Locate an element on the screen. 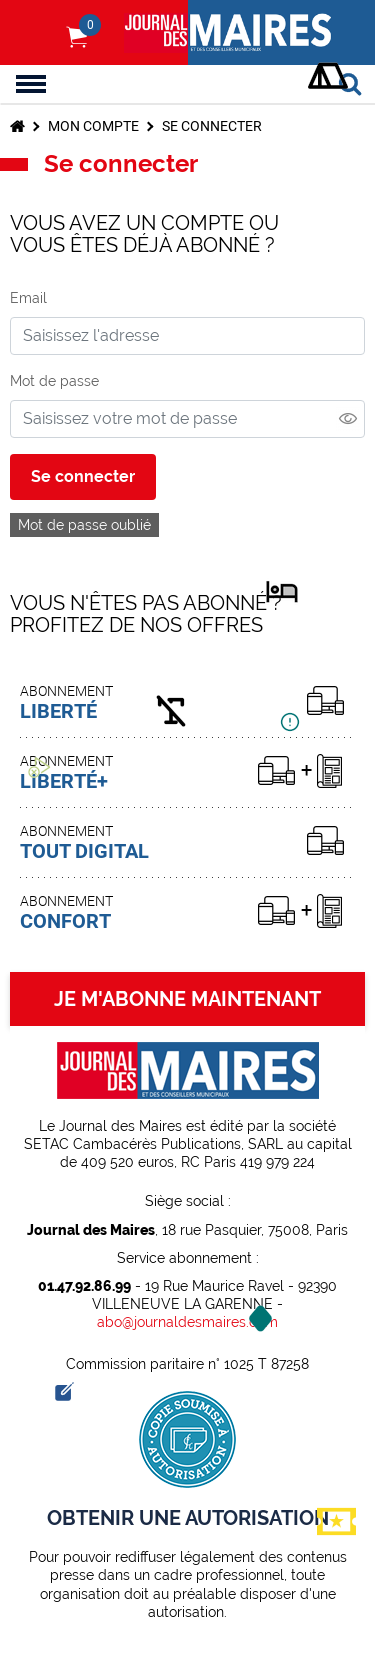  create or compose new content is located at coordinates (64, 1391).